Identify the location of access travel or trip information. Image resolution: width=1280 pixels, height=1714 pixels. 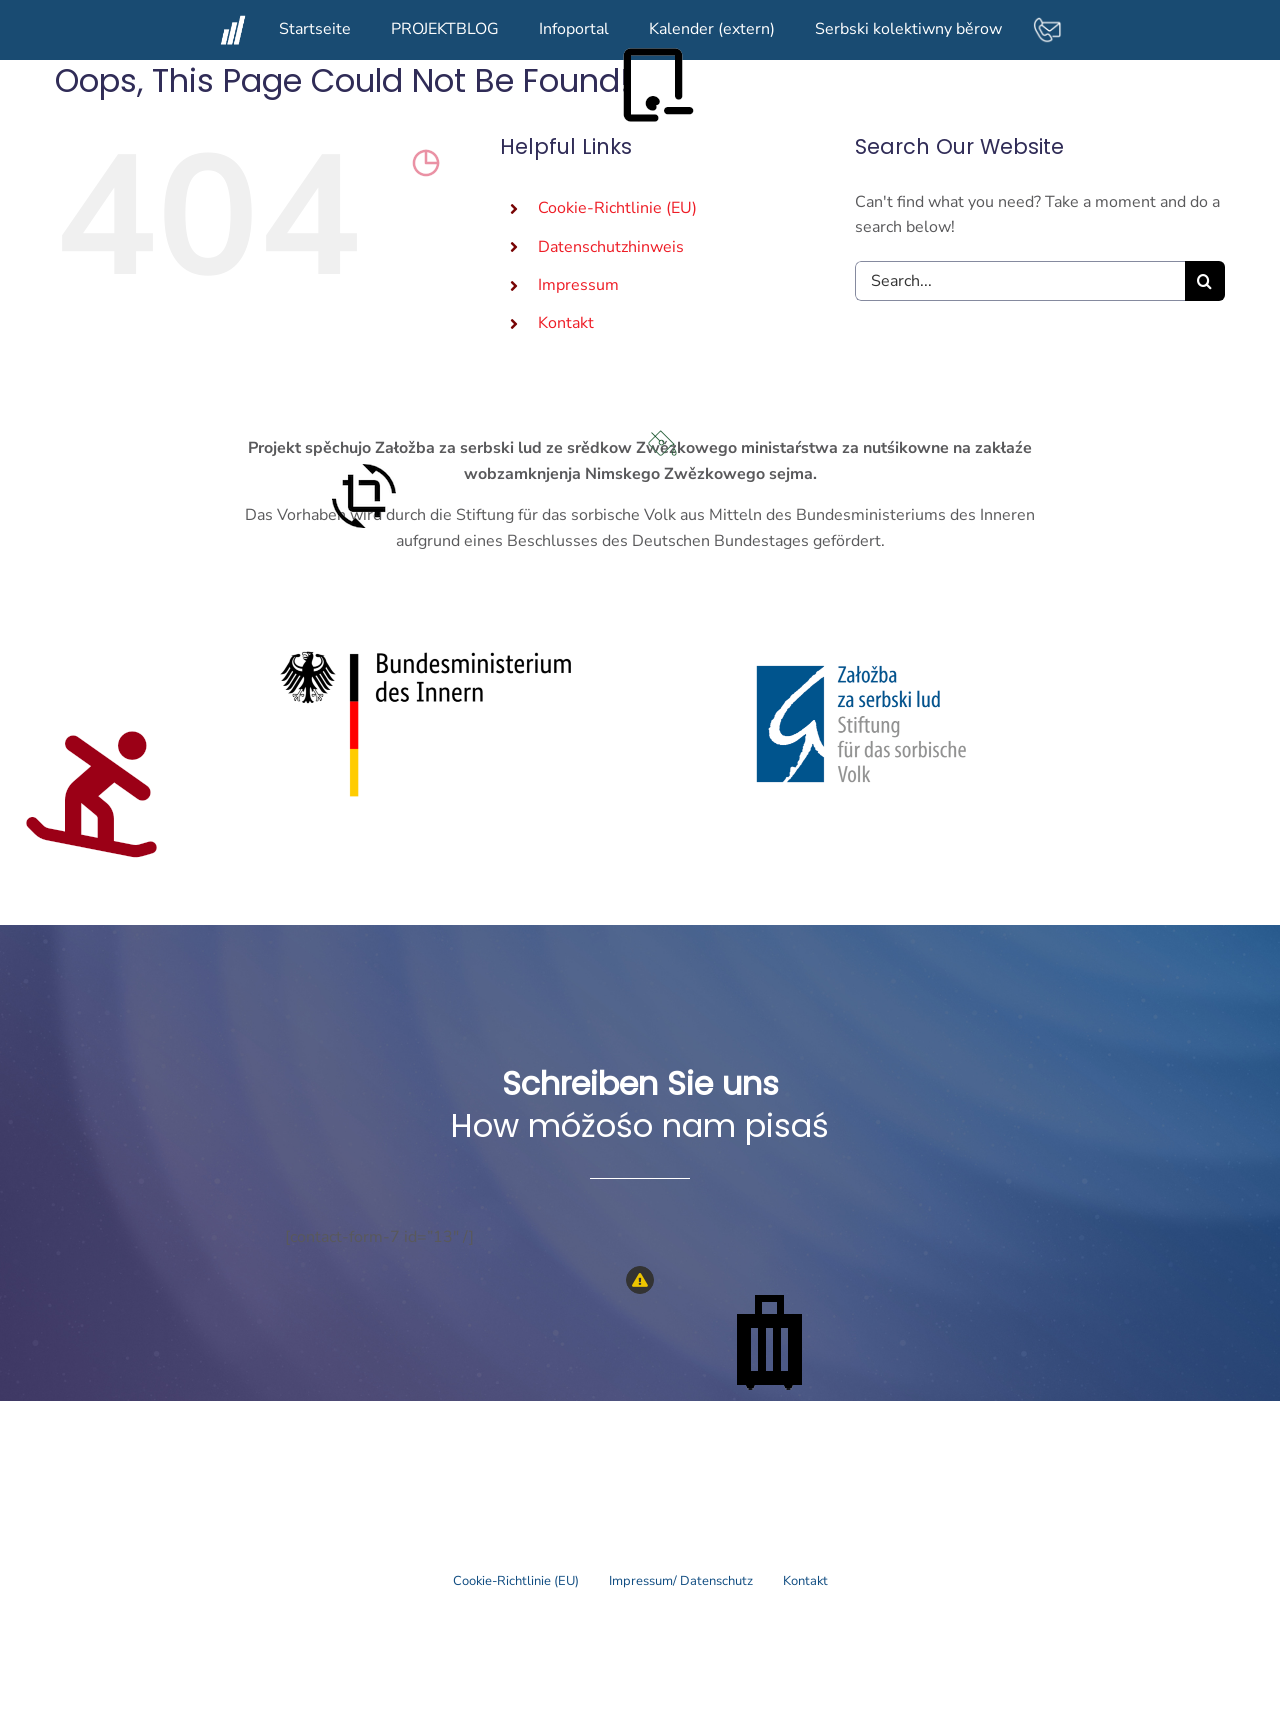
(769, 1342).